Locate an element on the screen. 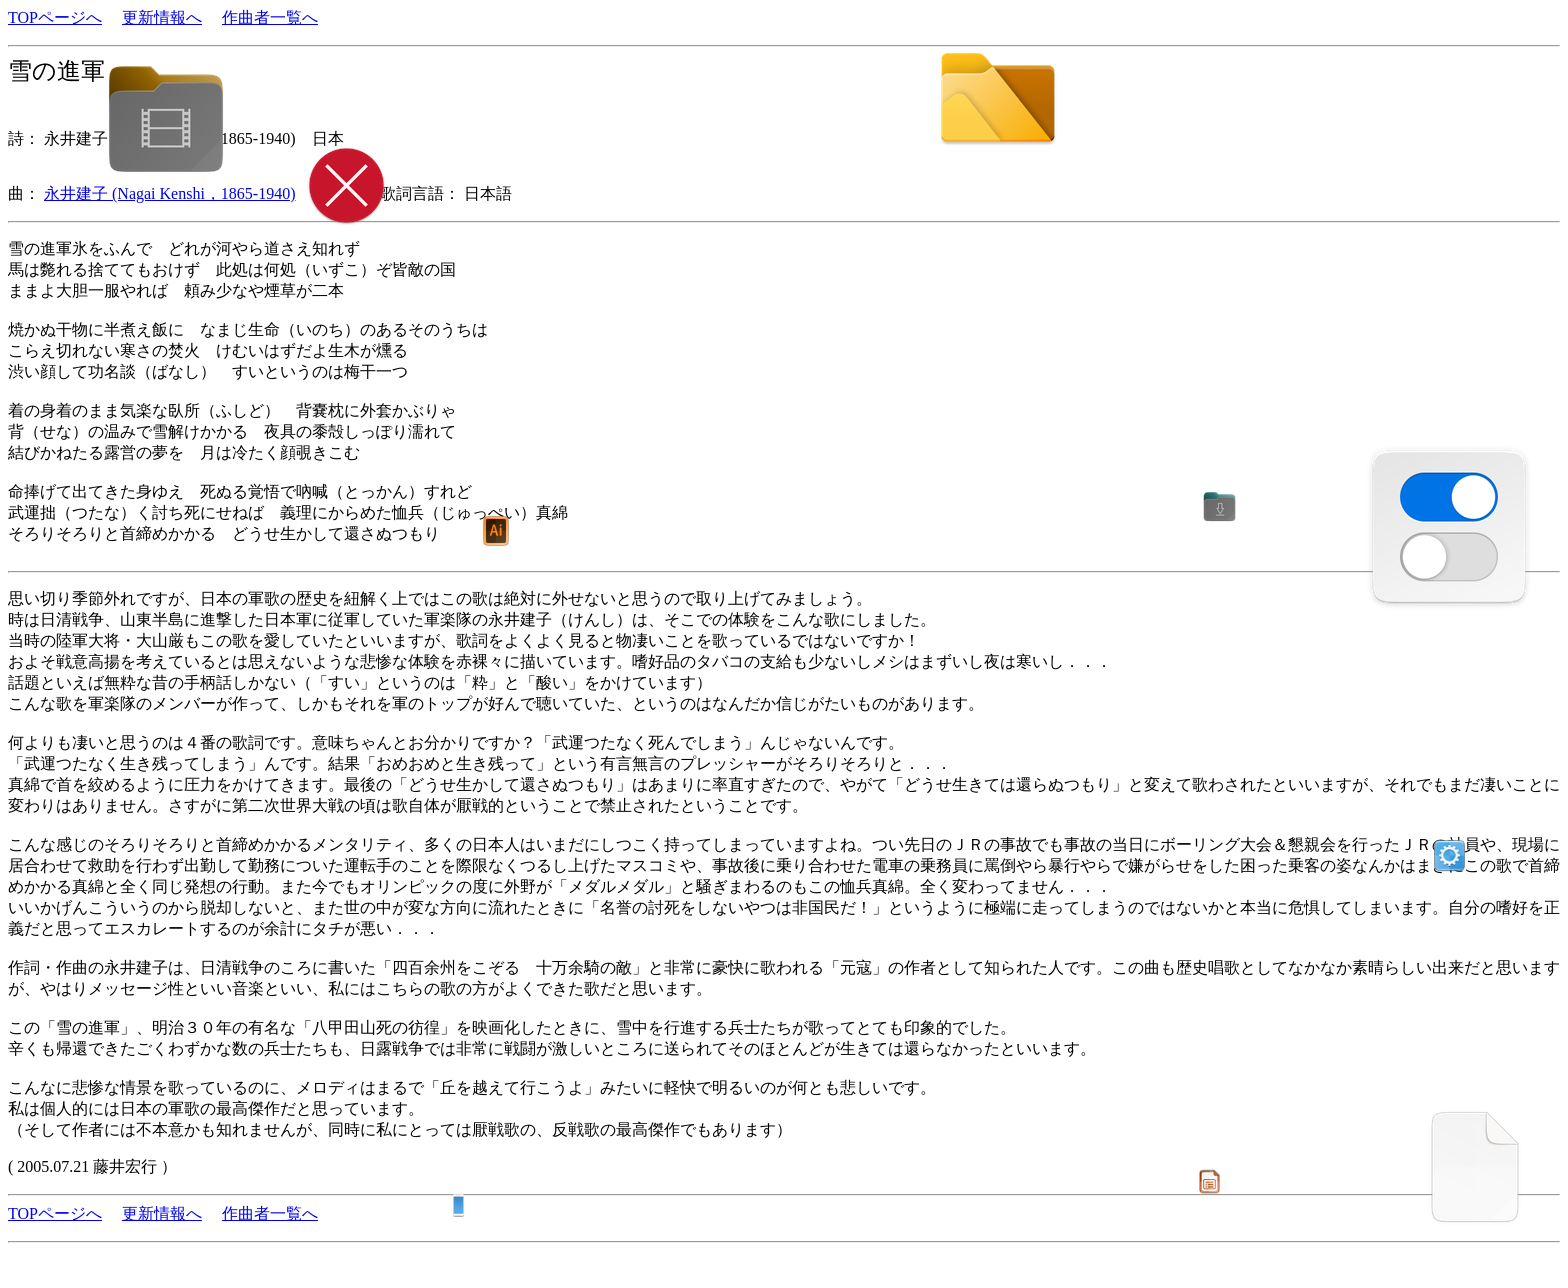  preview a text file before opening is located at coordinates (1475, 1167).